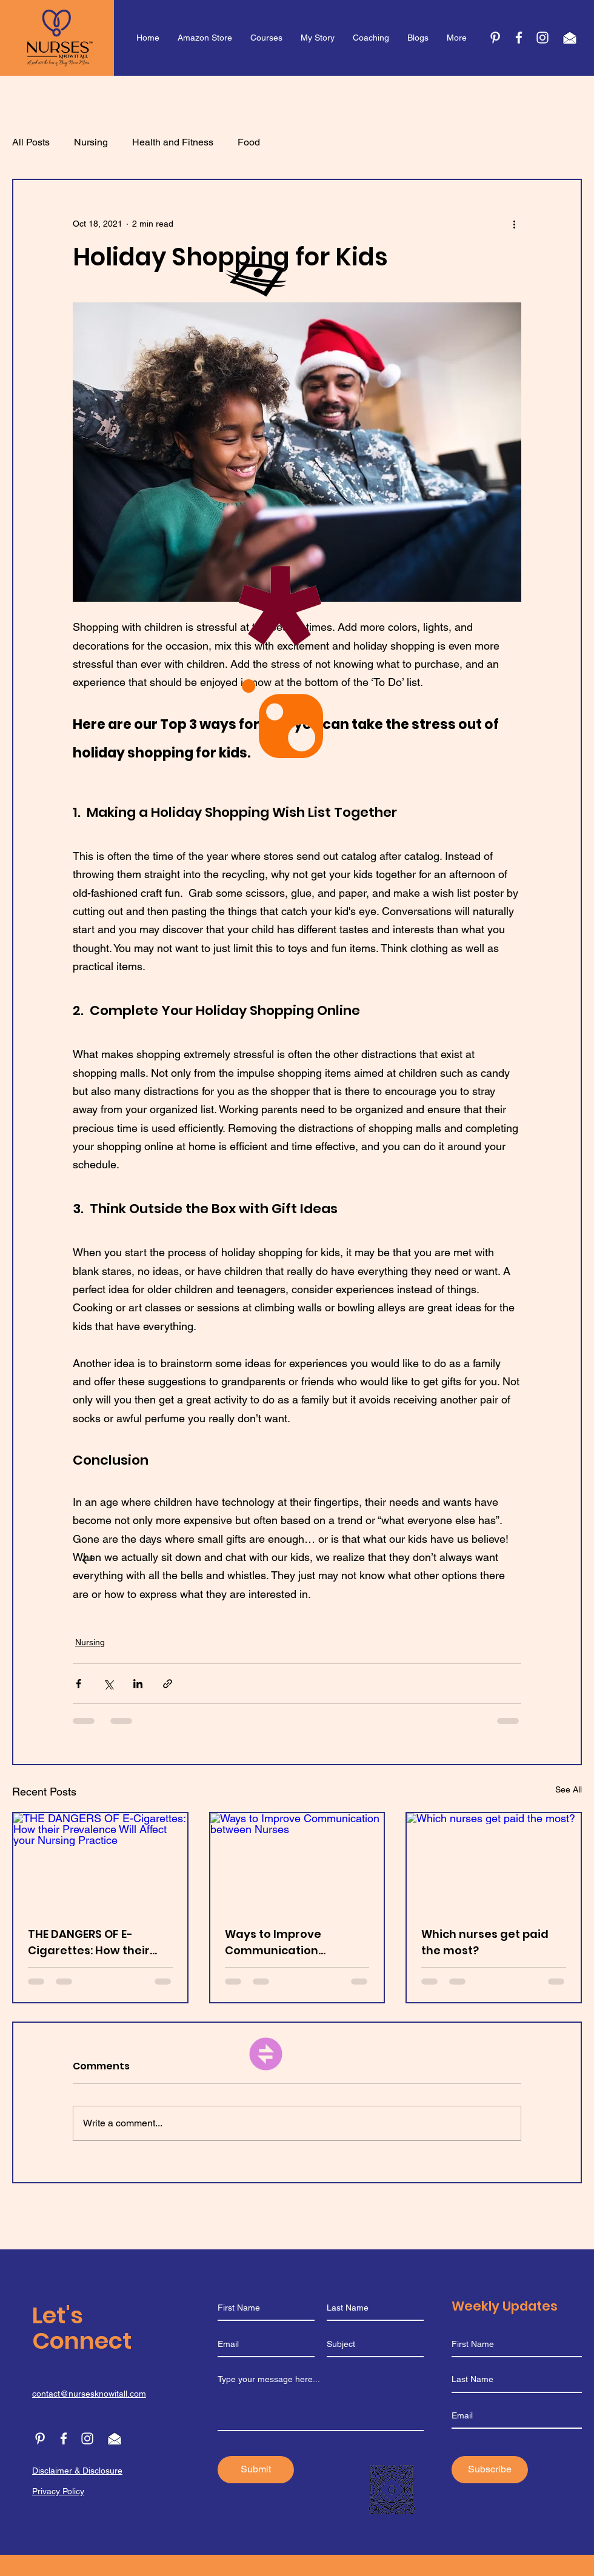 This screenshot has height=2576, width=594. What do you see at coordinates (87, 1559) in the screenshot?
I see `return or go back to previous step` at bounding box center [87, 1559].